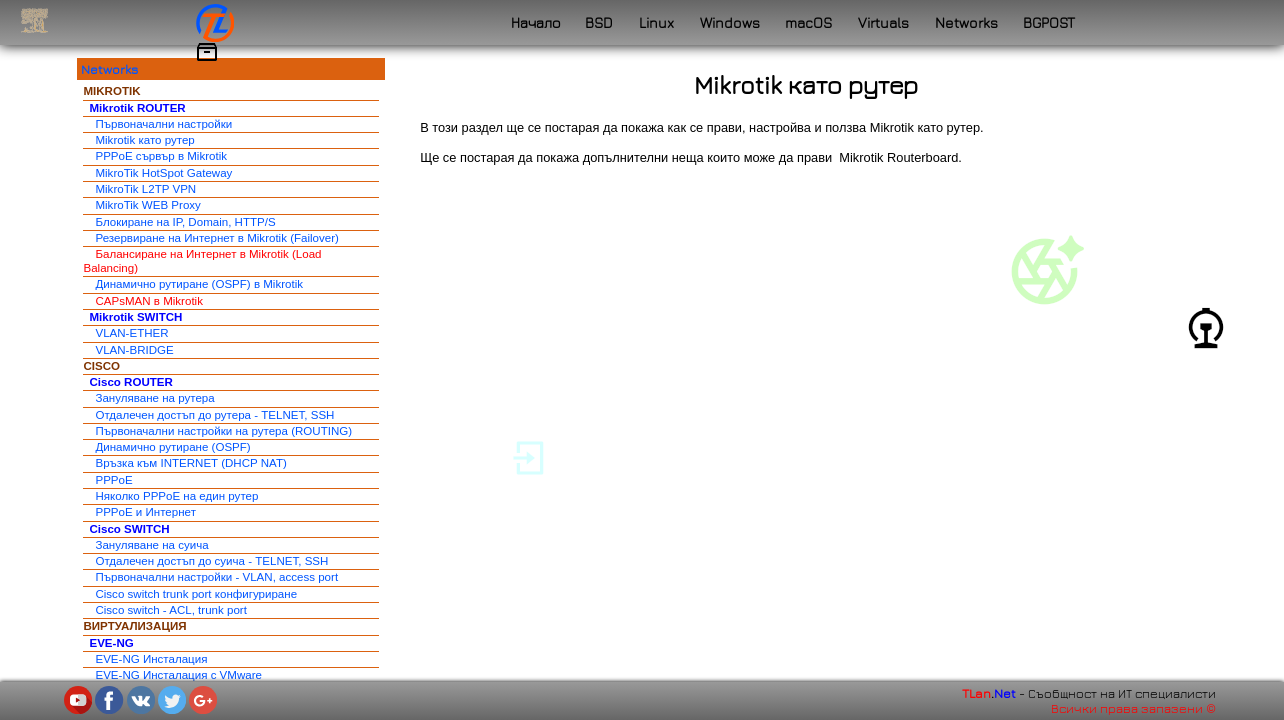 The image size is (1284, 720). What do you see at coordinates (207, 52) in the screenshot?
I see `archive items or documents` at bounding box center [207, 52].